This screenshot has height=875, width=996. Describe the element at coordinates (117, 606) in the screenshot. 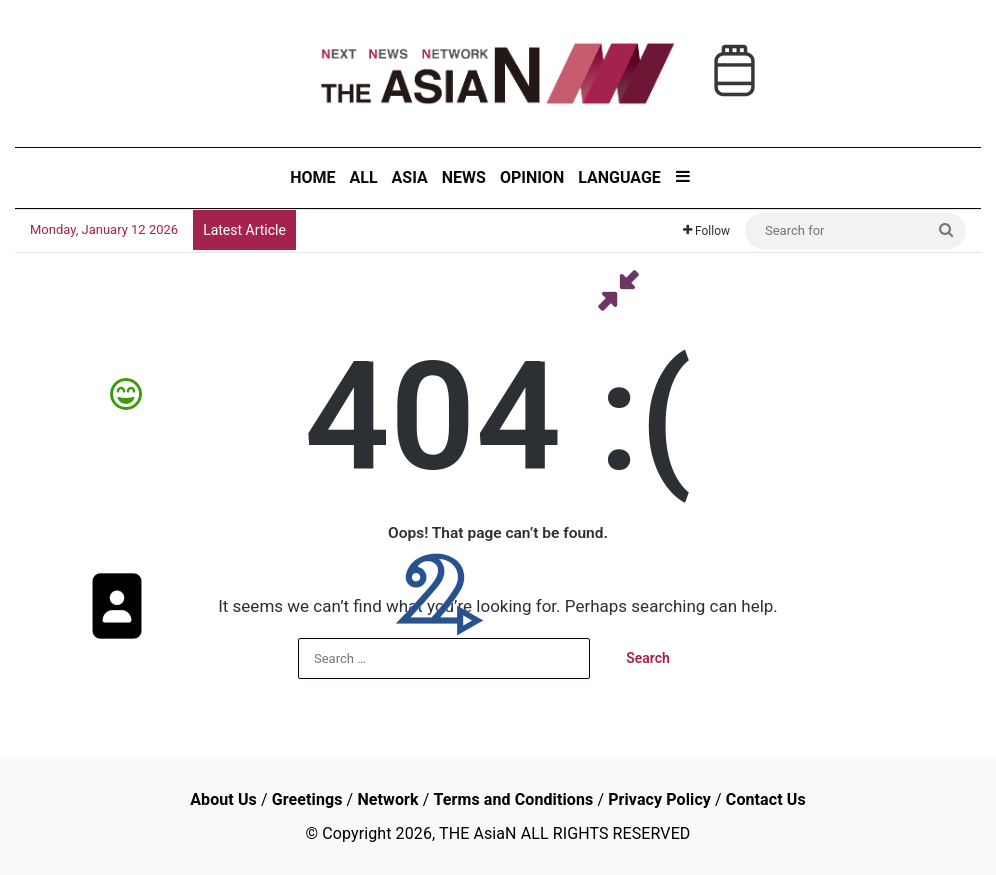

I see `view user profile` at that location.